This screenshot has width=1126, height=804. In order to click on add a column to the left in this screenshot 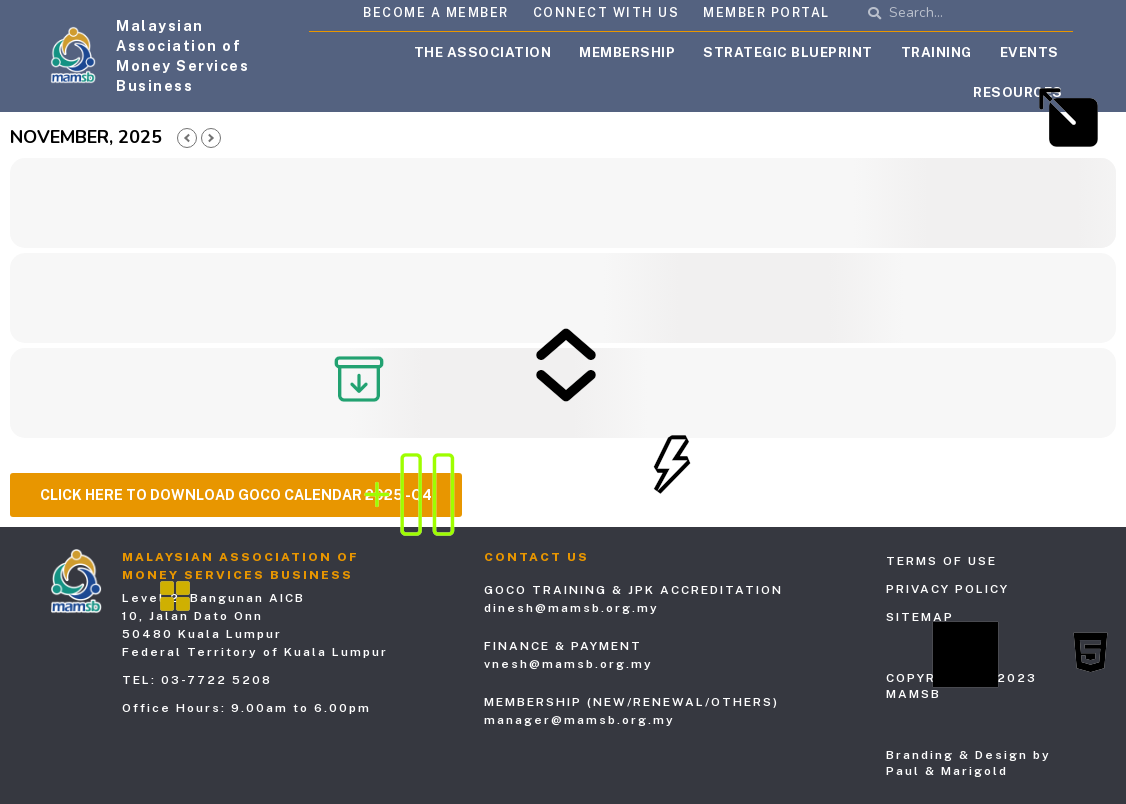, I will do `click(416, 494)`.